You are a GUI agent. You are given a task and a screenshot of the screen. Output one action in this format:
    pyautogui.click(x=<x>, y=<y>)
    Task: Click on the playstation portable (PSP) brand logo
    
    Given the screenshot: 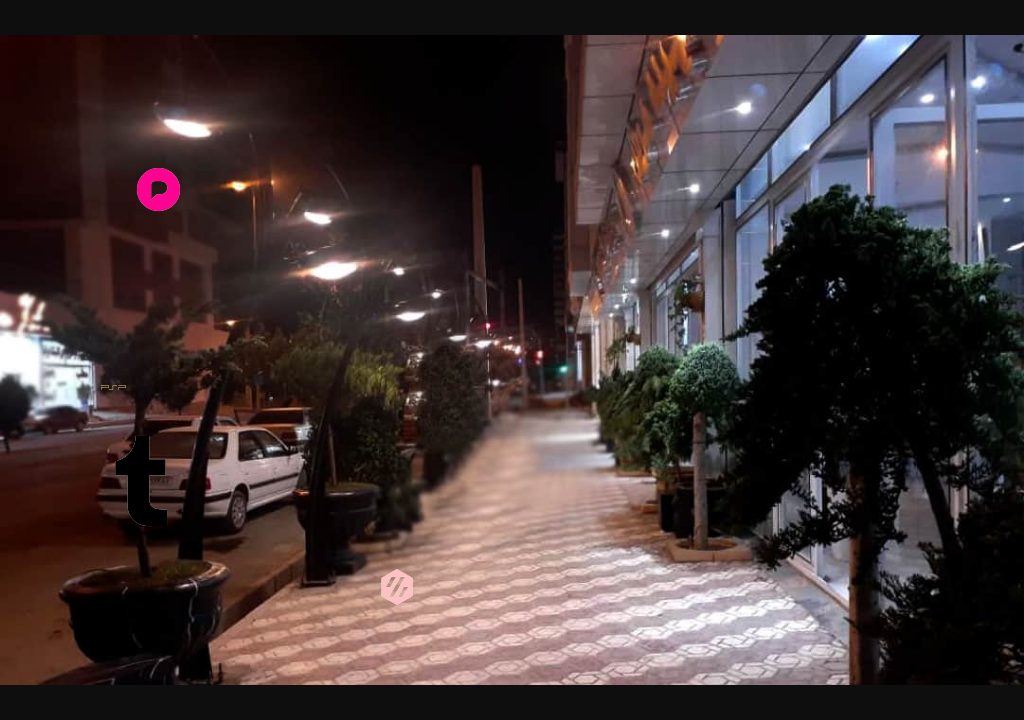 What is the action you would take?
    pyautogui.click(x=113, y=387)
    